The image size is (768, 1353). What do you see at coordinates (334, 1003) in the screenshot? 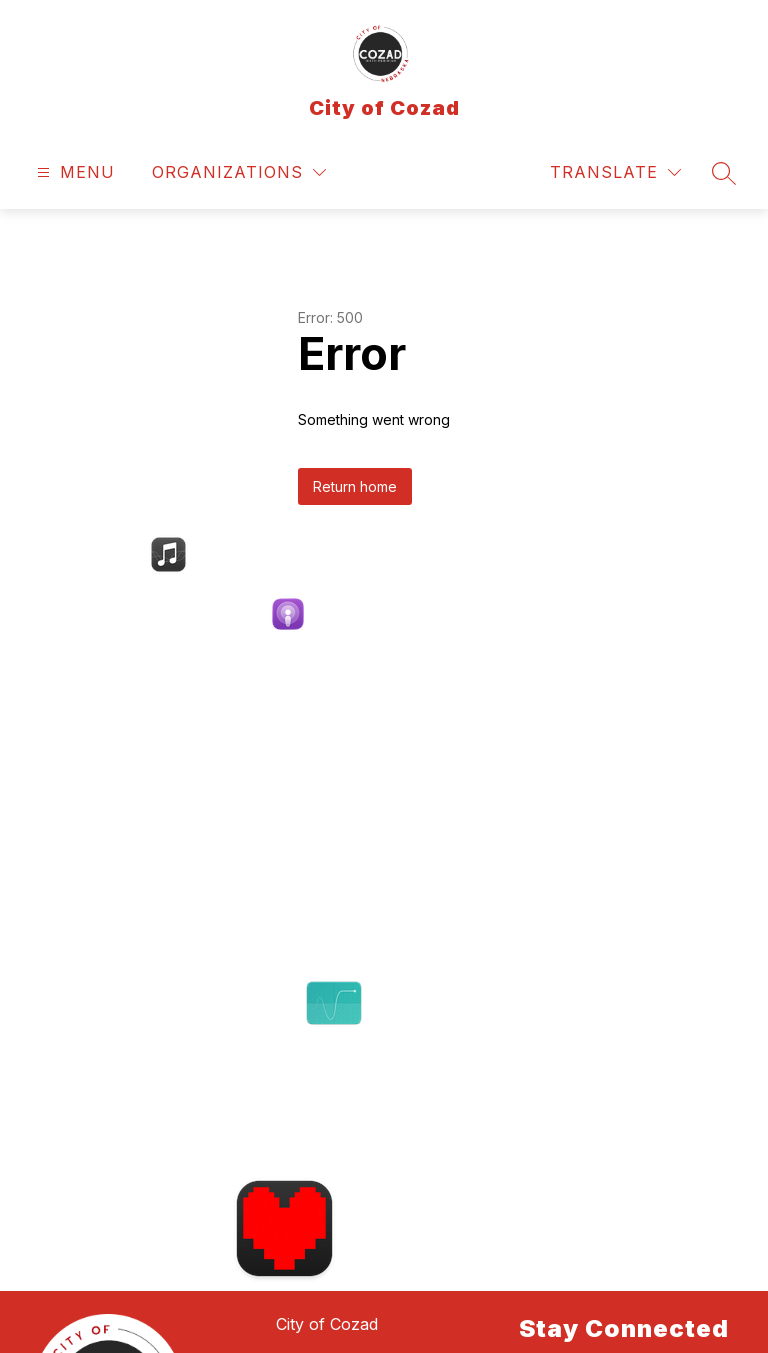
I see `open system resource monitor` at bounding box center [334, 1003].